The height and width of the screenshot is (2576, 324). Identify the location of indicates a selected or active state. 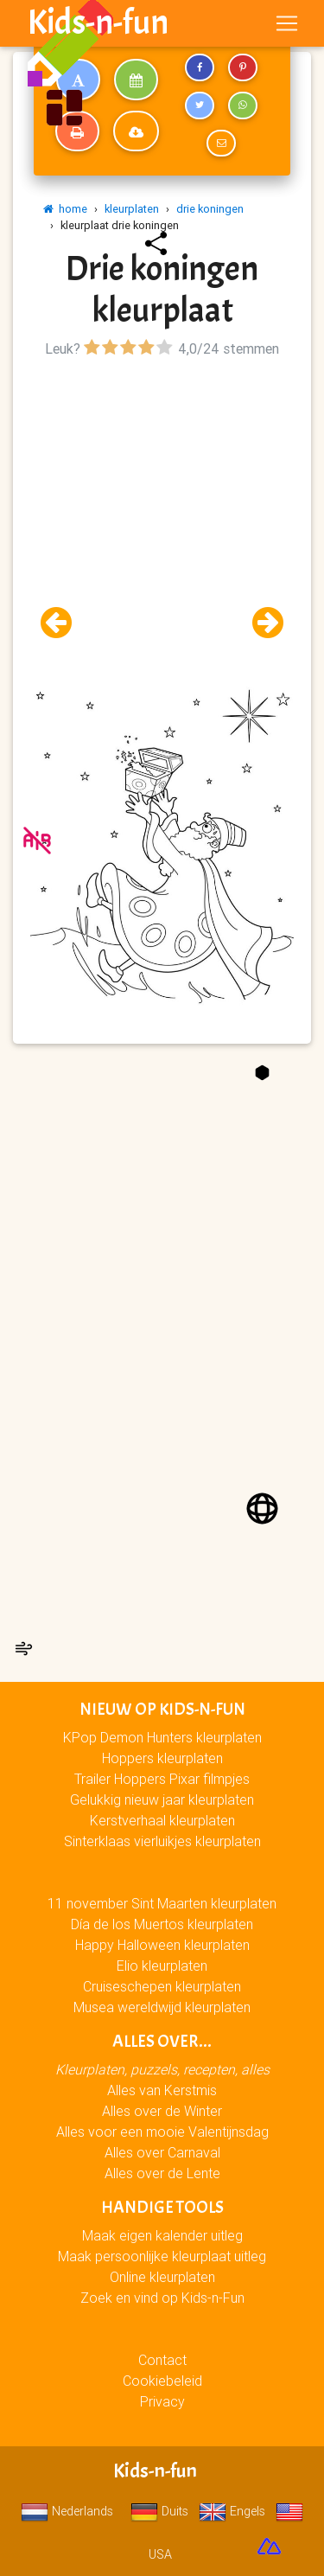
(262, 1072).